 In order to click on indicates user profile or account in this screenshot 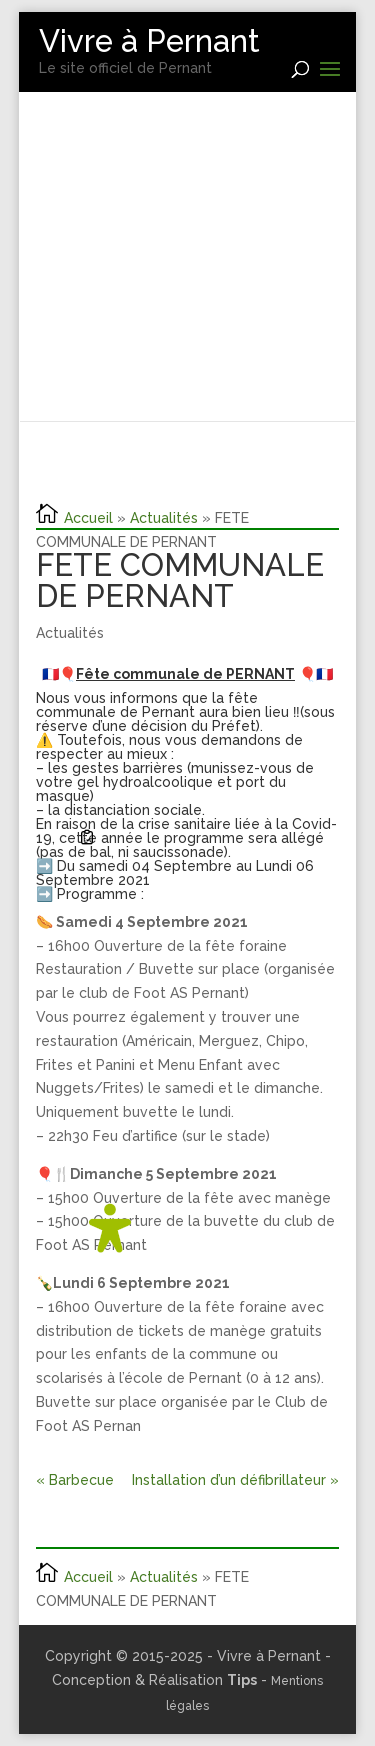, I will do `click(110, 1229)`.